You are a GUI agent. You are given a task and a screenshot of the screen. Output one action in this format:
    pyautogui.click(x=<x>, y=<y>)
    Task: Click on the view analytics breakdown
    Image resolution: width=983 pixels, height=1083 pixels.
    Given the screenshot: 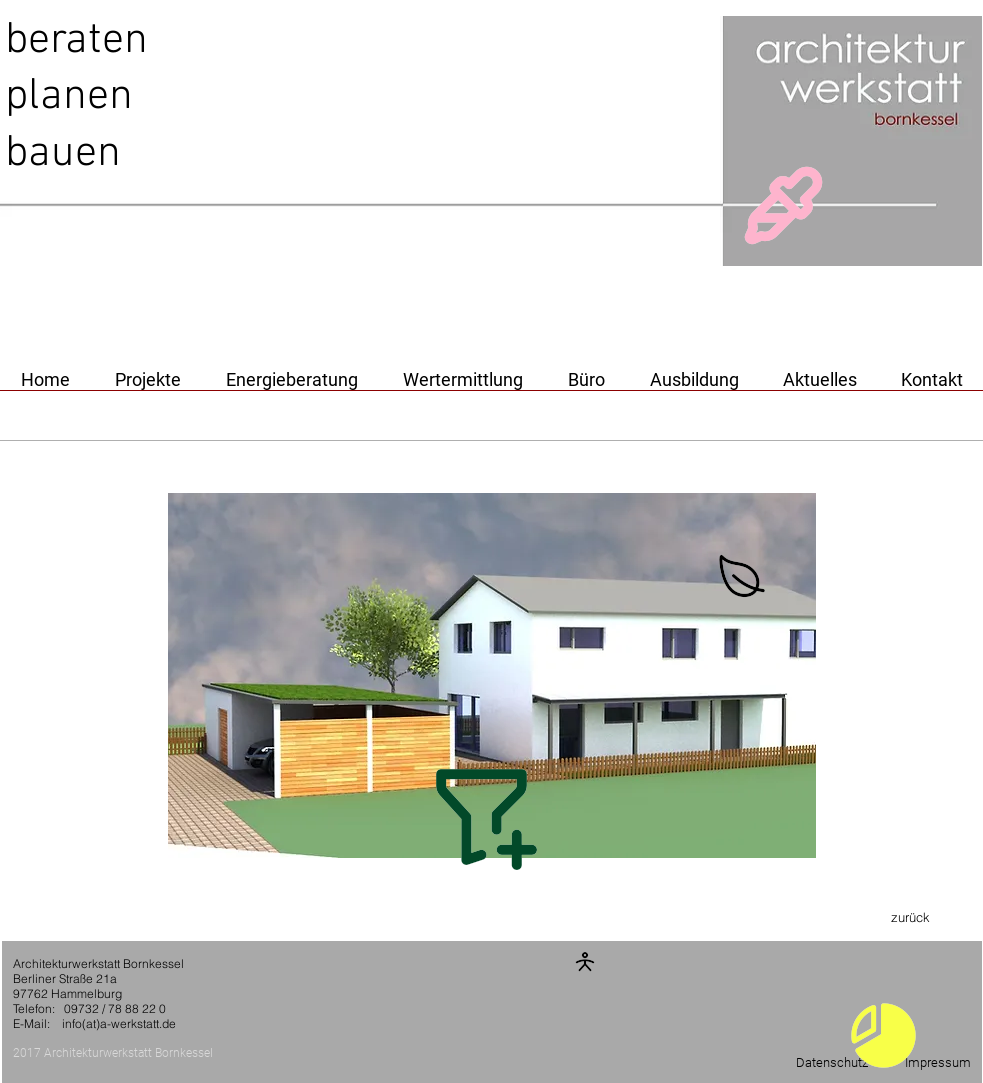 What is the action you would take?
    pyautogui.click(x=883, y=1035)
    